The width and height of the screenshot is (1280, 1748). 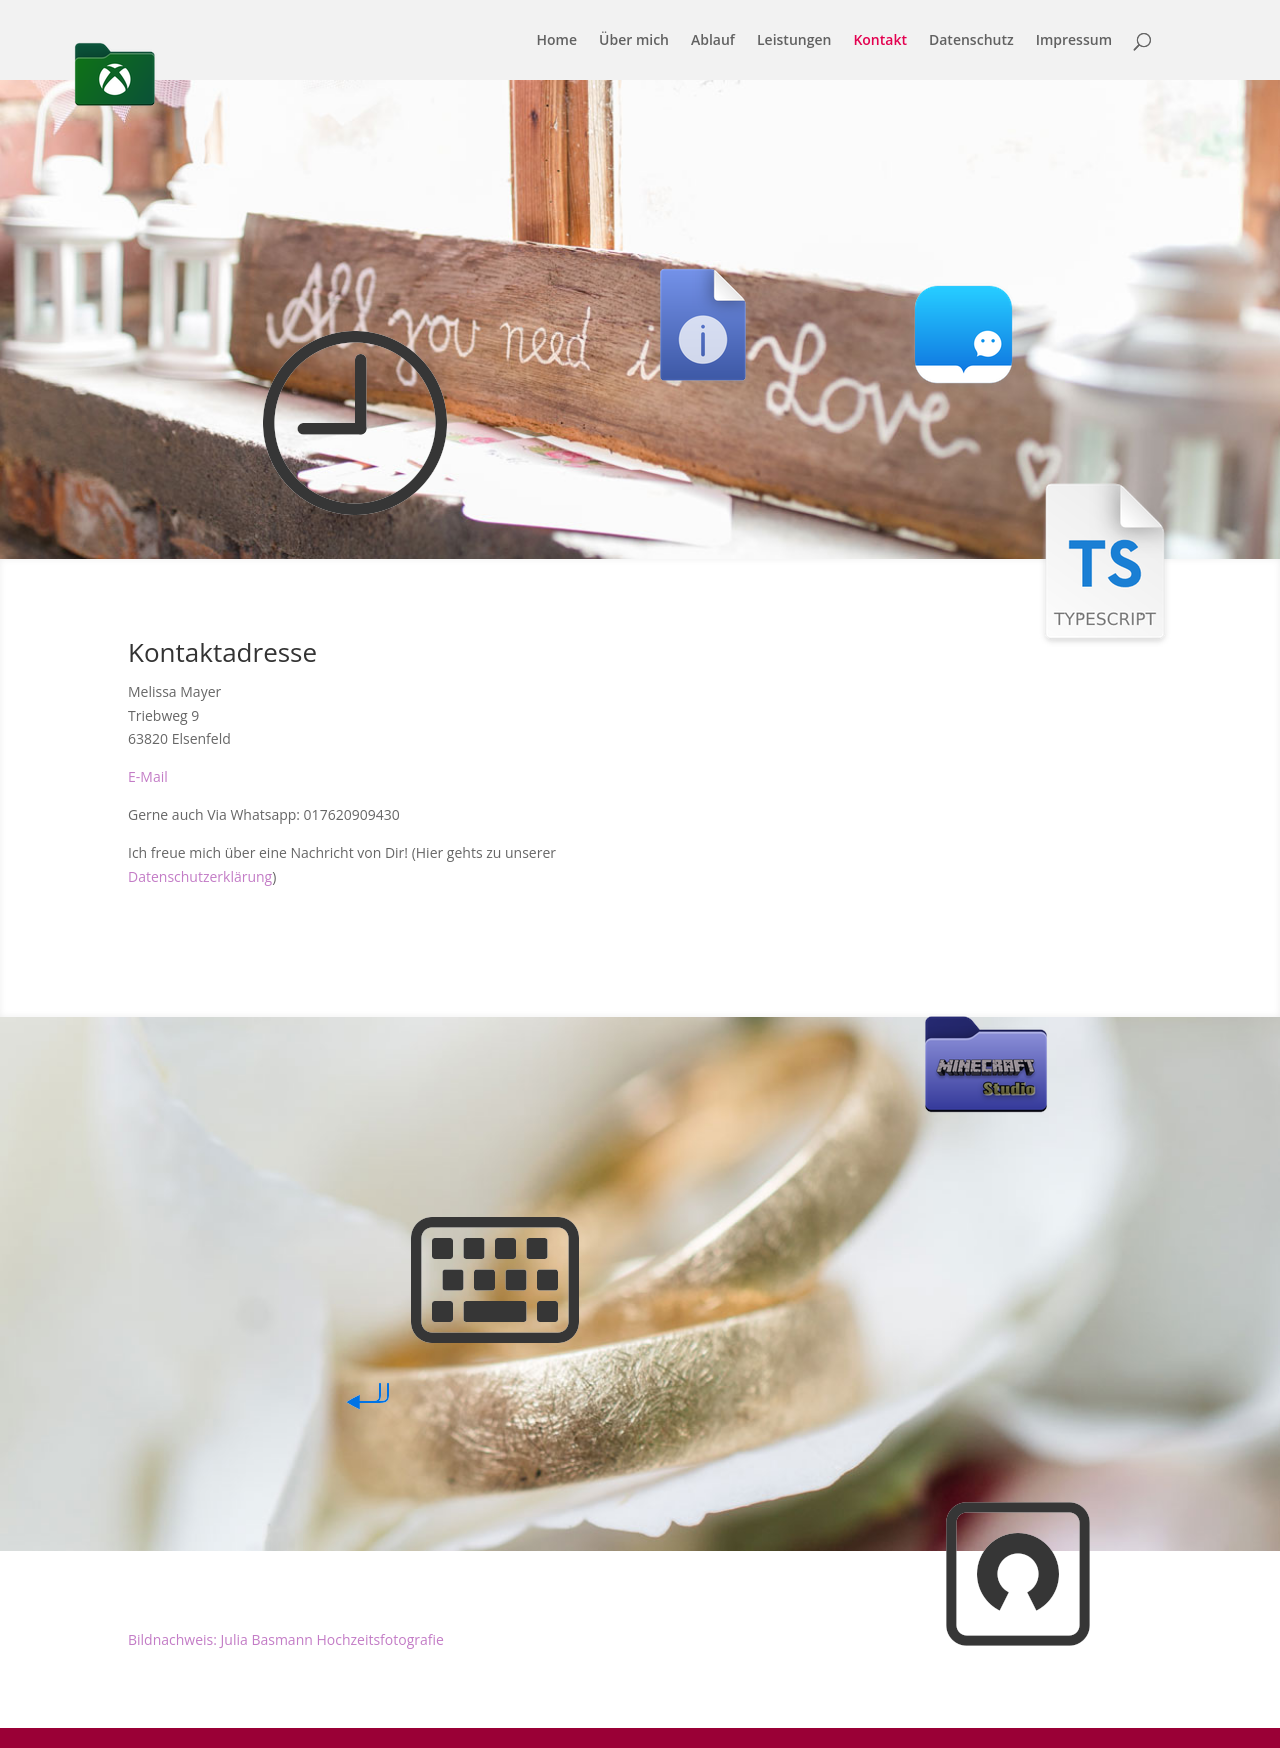 I want to click on view slideshow or presentation mode, so click(x=355, y=423).